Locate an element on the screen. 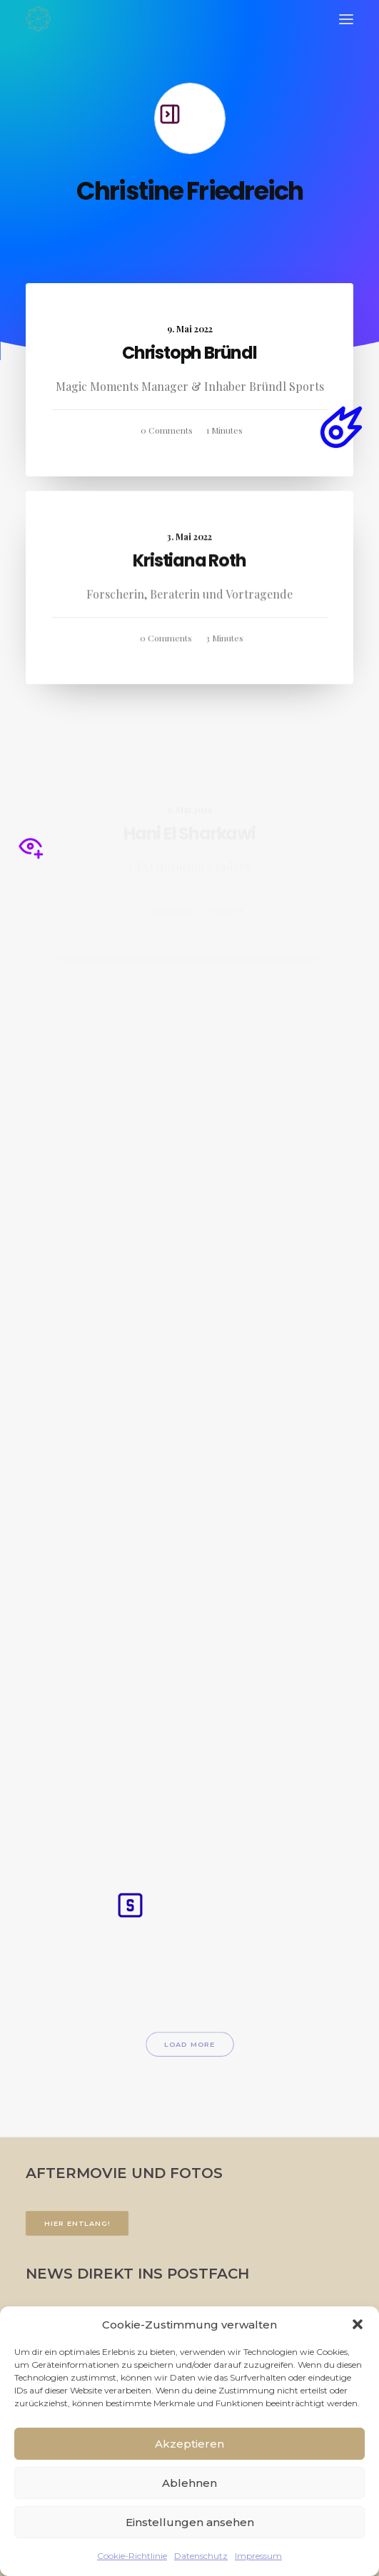  collapse the right sidebar panel is located at coordinates (170, 114).